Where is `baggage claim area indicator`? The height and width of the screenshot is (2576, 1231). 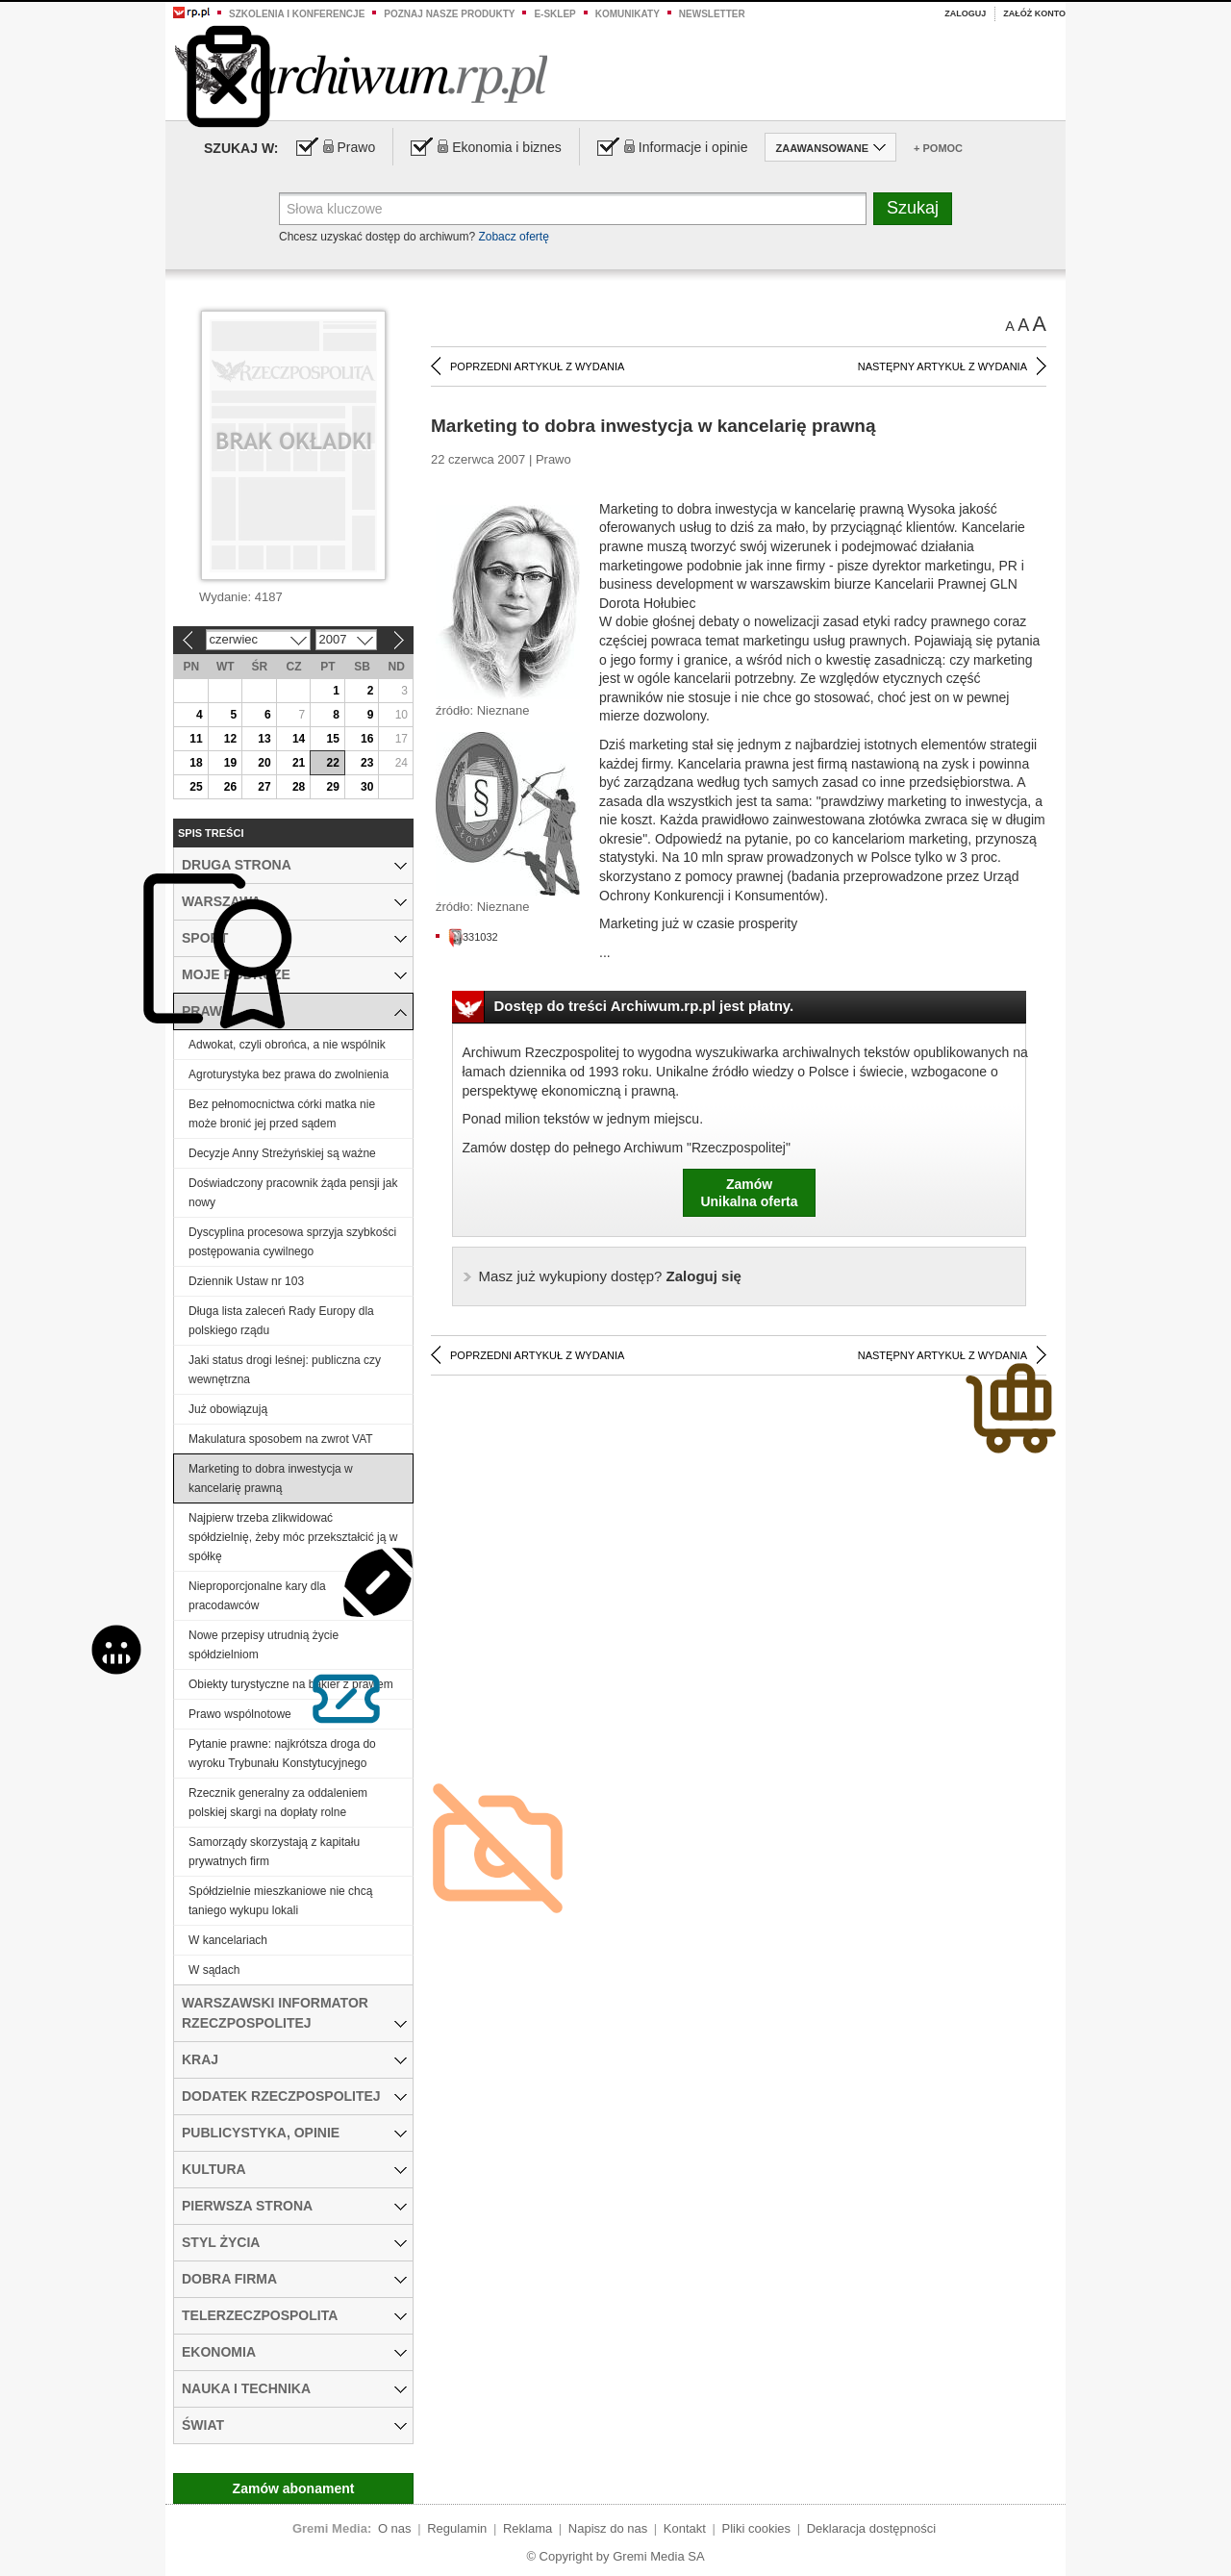
baggage claim area indicator is located at coordinates (1011, 1408).